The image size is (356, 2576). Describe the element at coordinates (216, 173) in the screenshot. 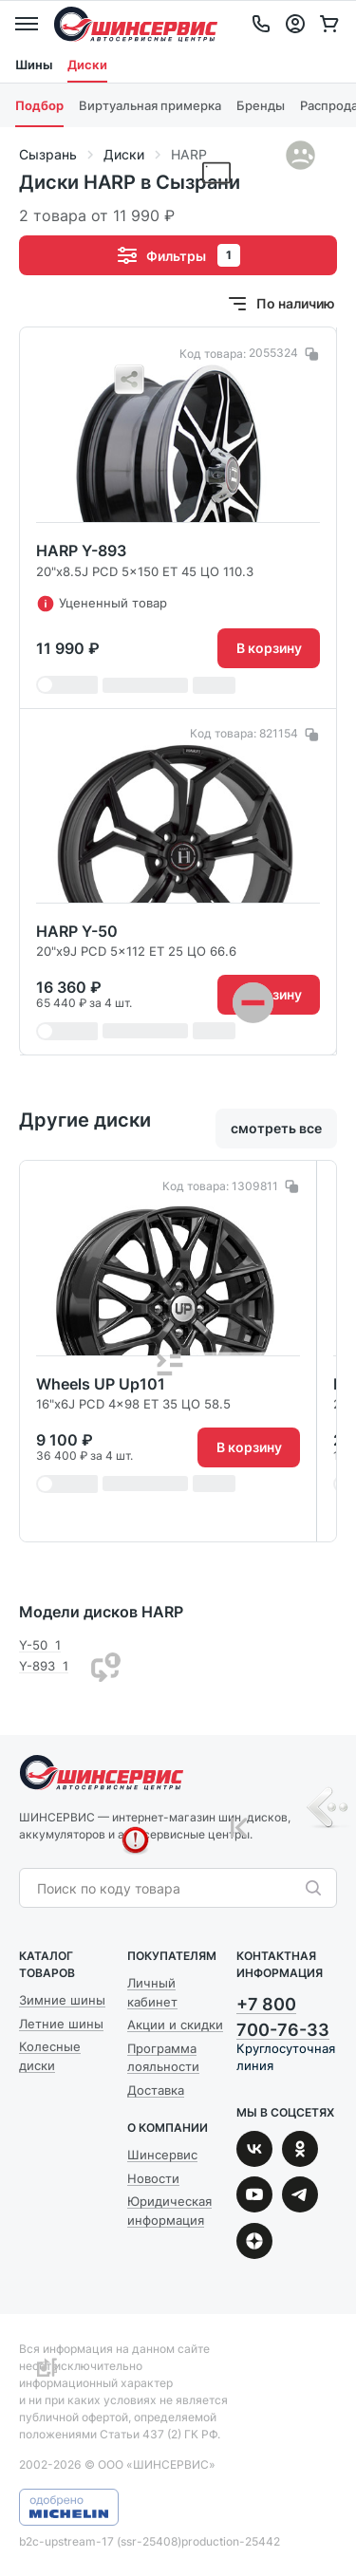

I see `indicates tablet device connected` at that location.